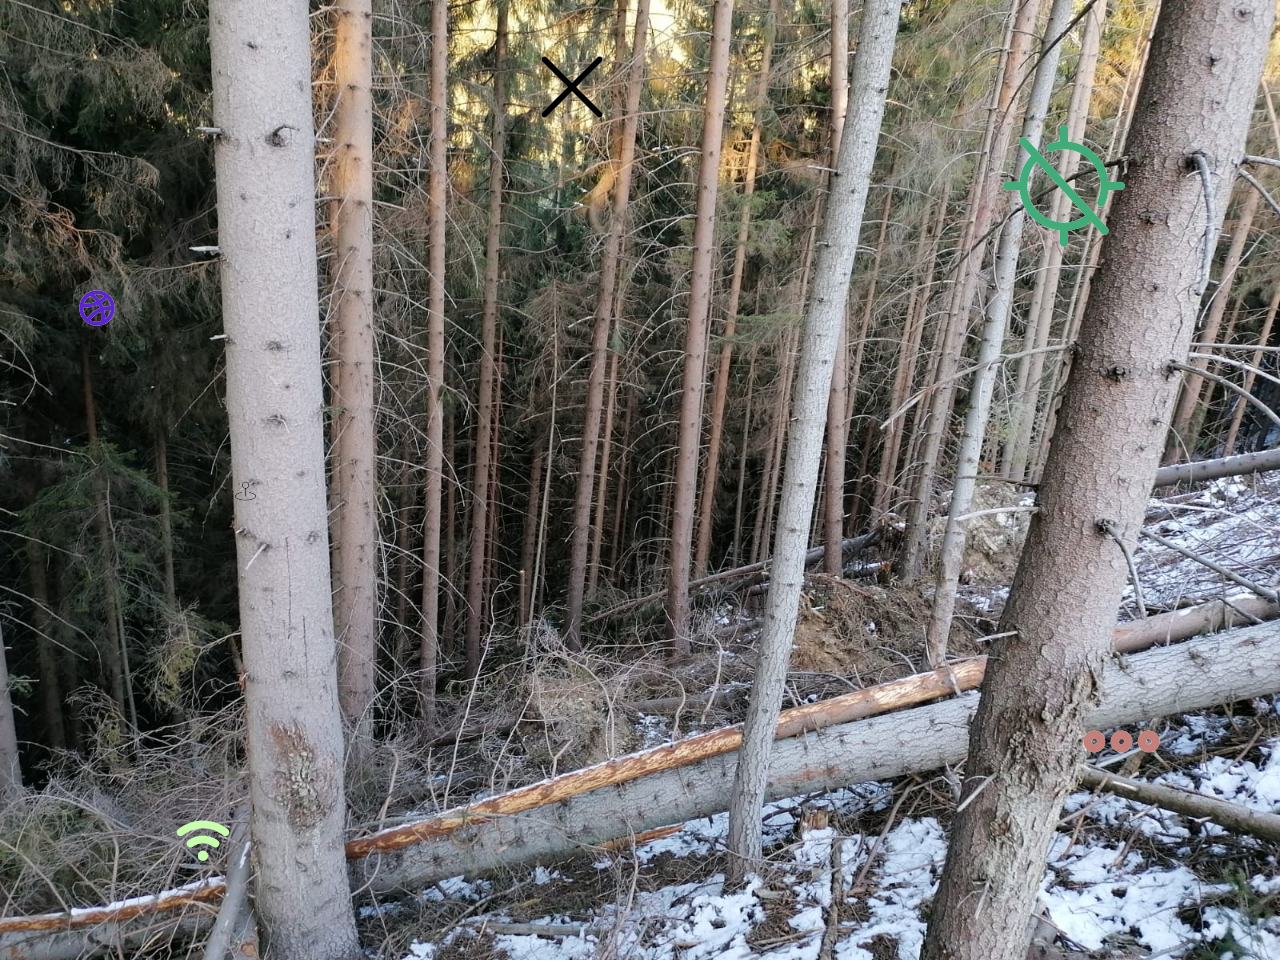 The image size is (1280, 964). What do you see at coordinates (97, 308) in the screenshot?
I see `view dribbble profile or portfolio` at bounding box center [97, 308].